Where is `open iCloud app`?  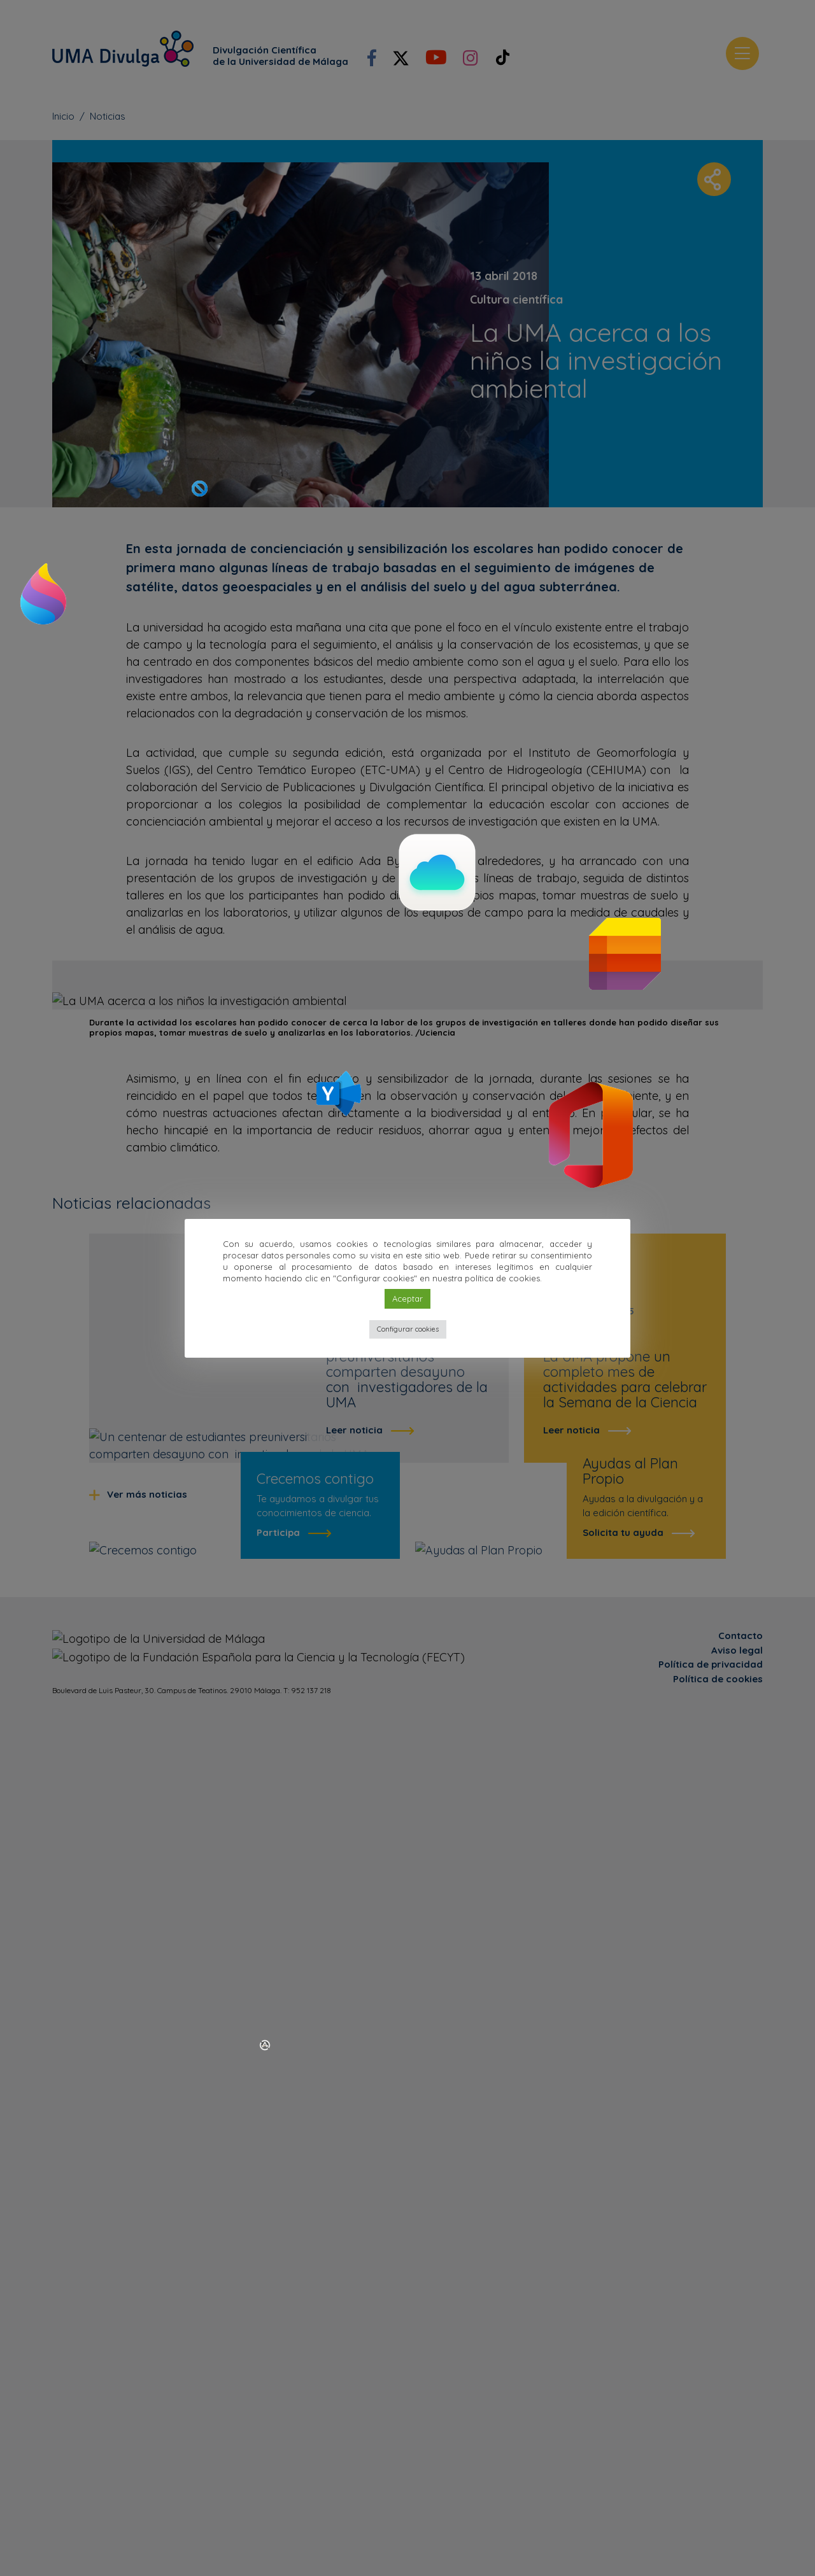 open iCloud app is located at coordinates (437, 872).